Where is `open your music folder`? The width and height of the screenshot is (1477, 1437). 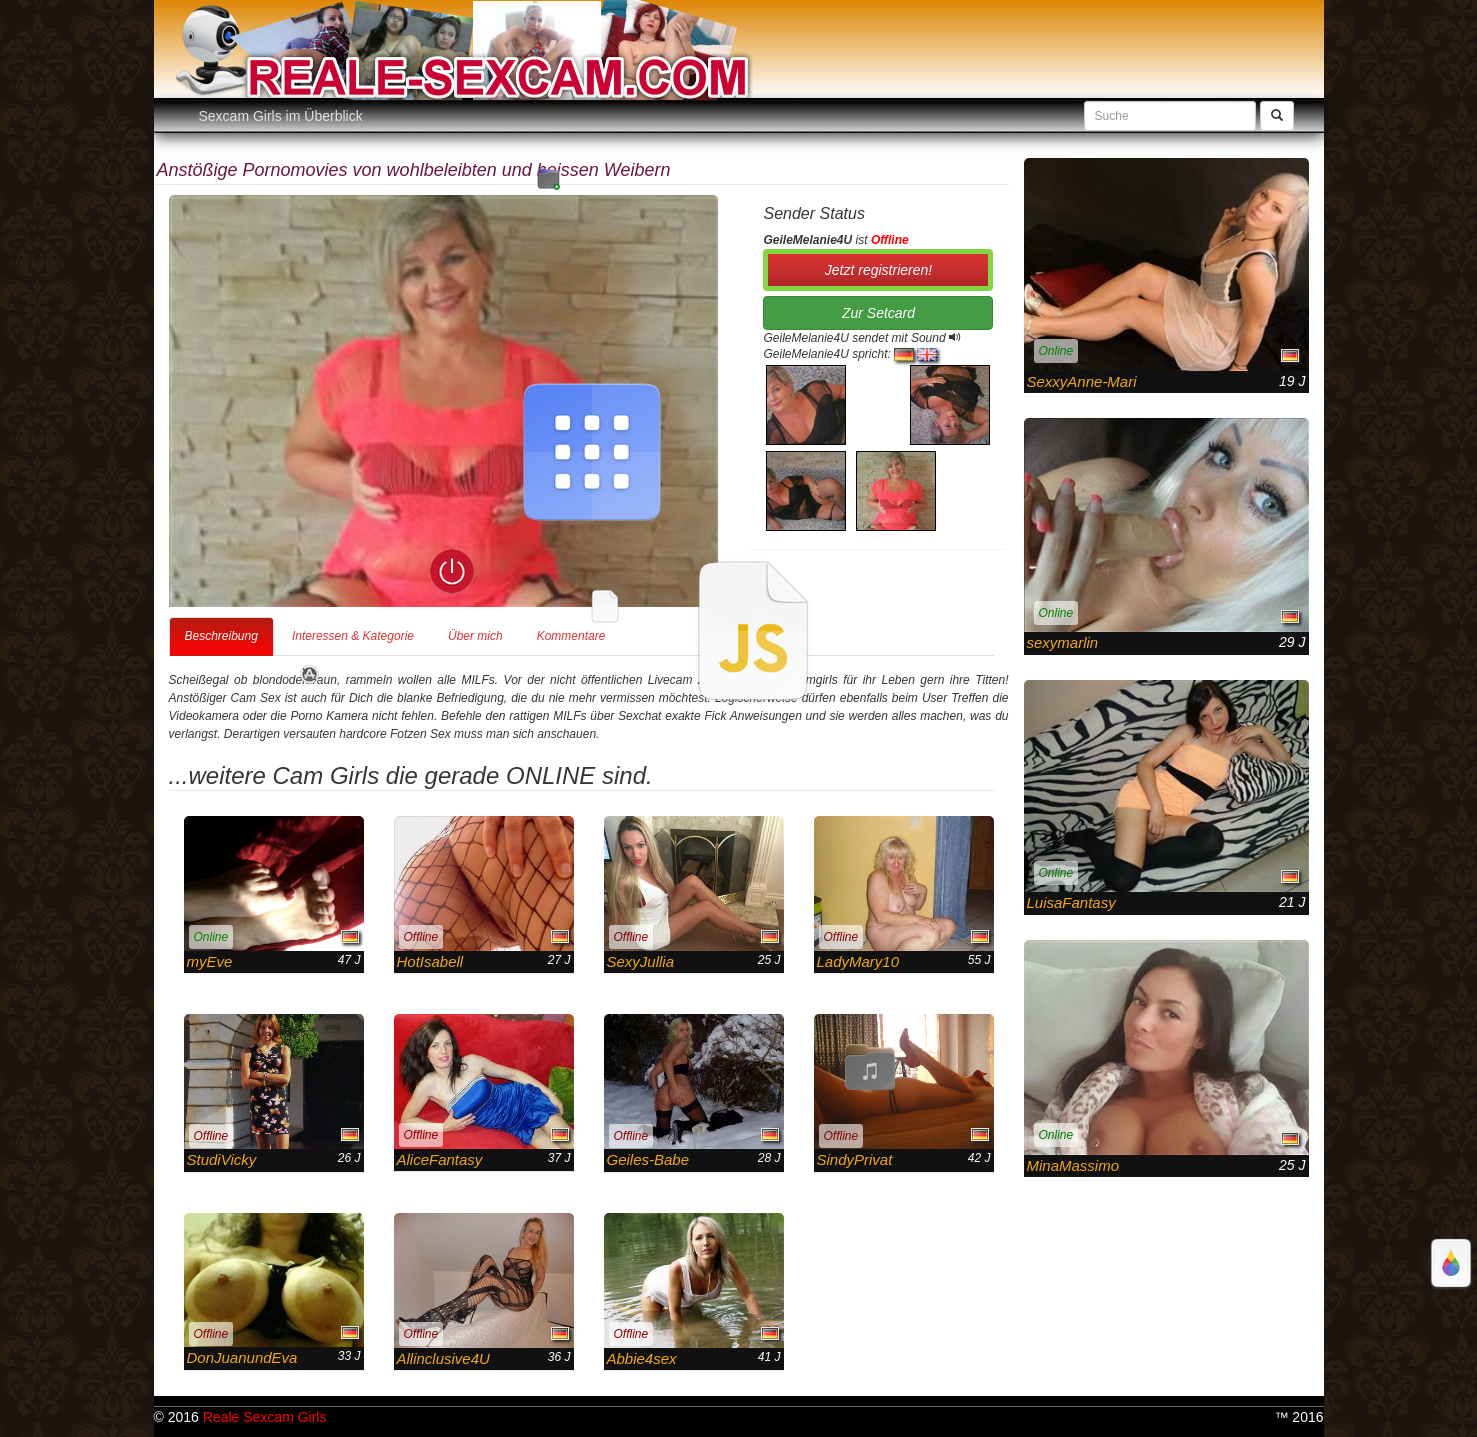 open your music folder is located at coordinates (870, 1067).